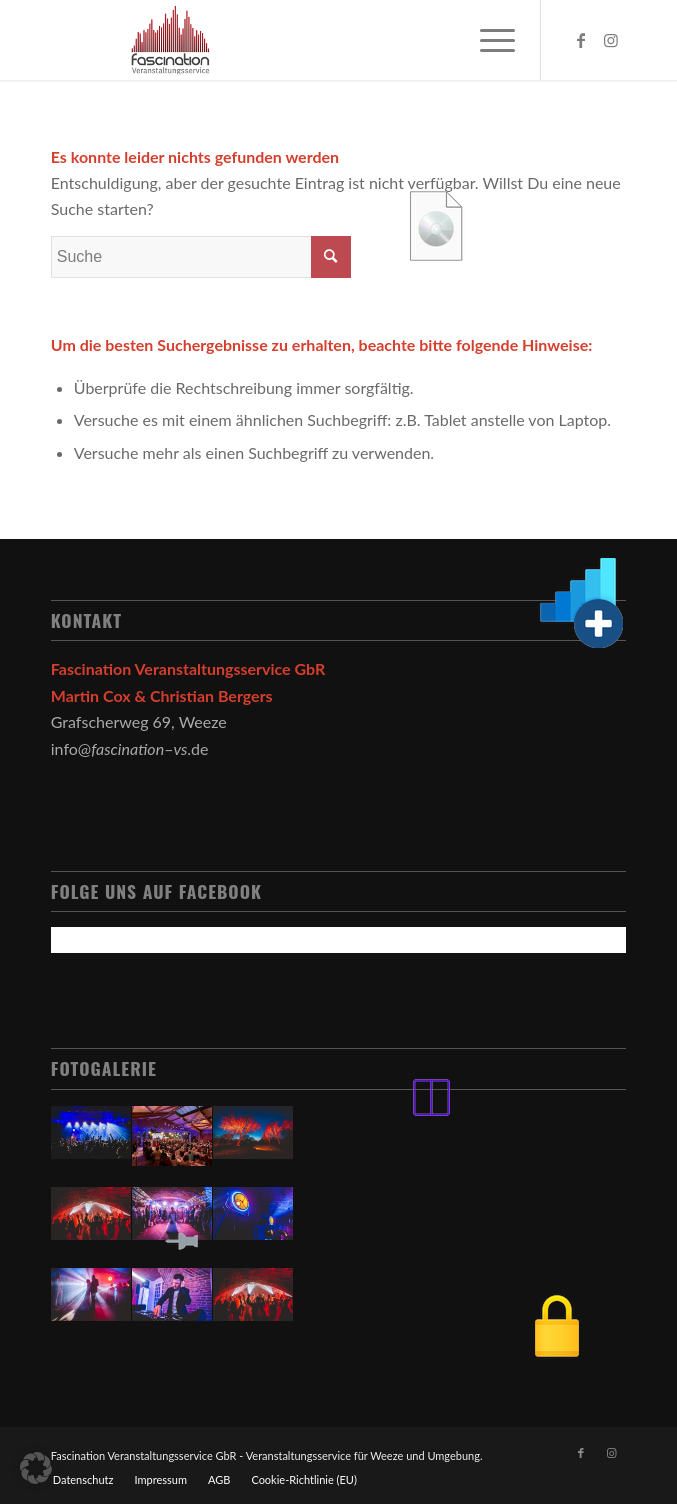 This screenshot has height=1504, width=677. Describe the element at coordinates (436, 226) in the screenshot. I see `open a disc image file` at that location.